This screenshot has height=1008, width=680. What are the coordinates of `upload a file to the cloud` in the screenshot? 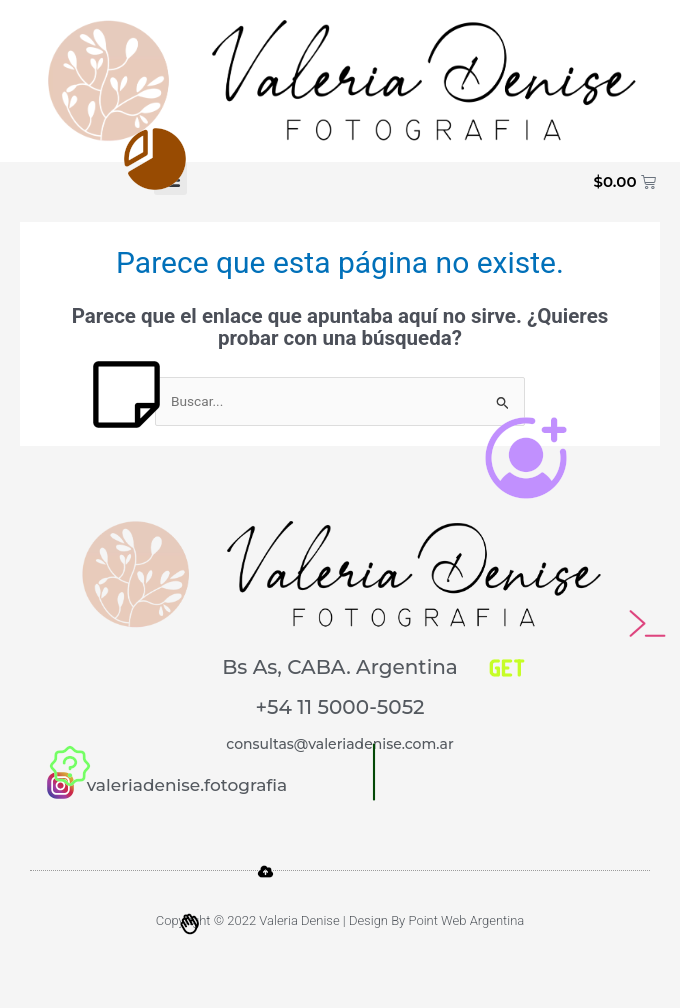 It's located at (265, 871).